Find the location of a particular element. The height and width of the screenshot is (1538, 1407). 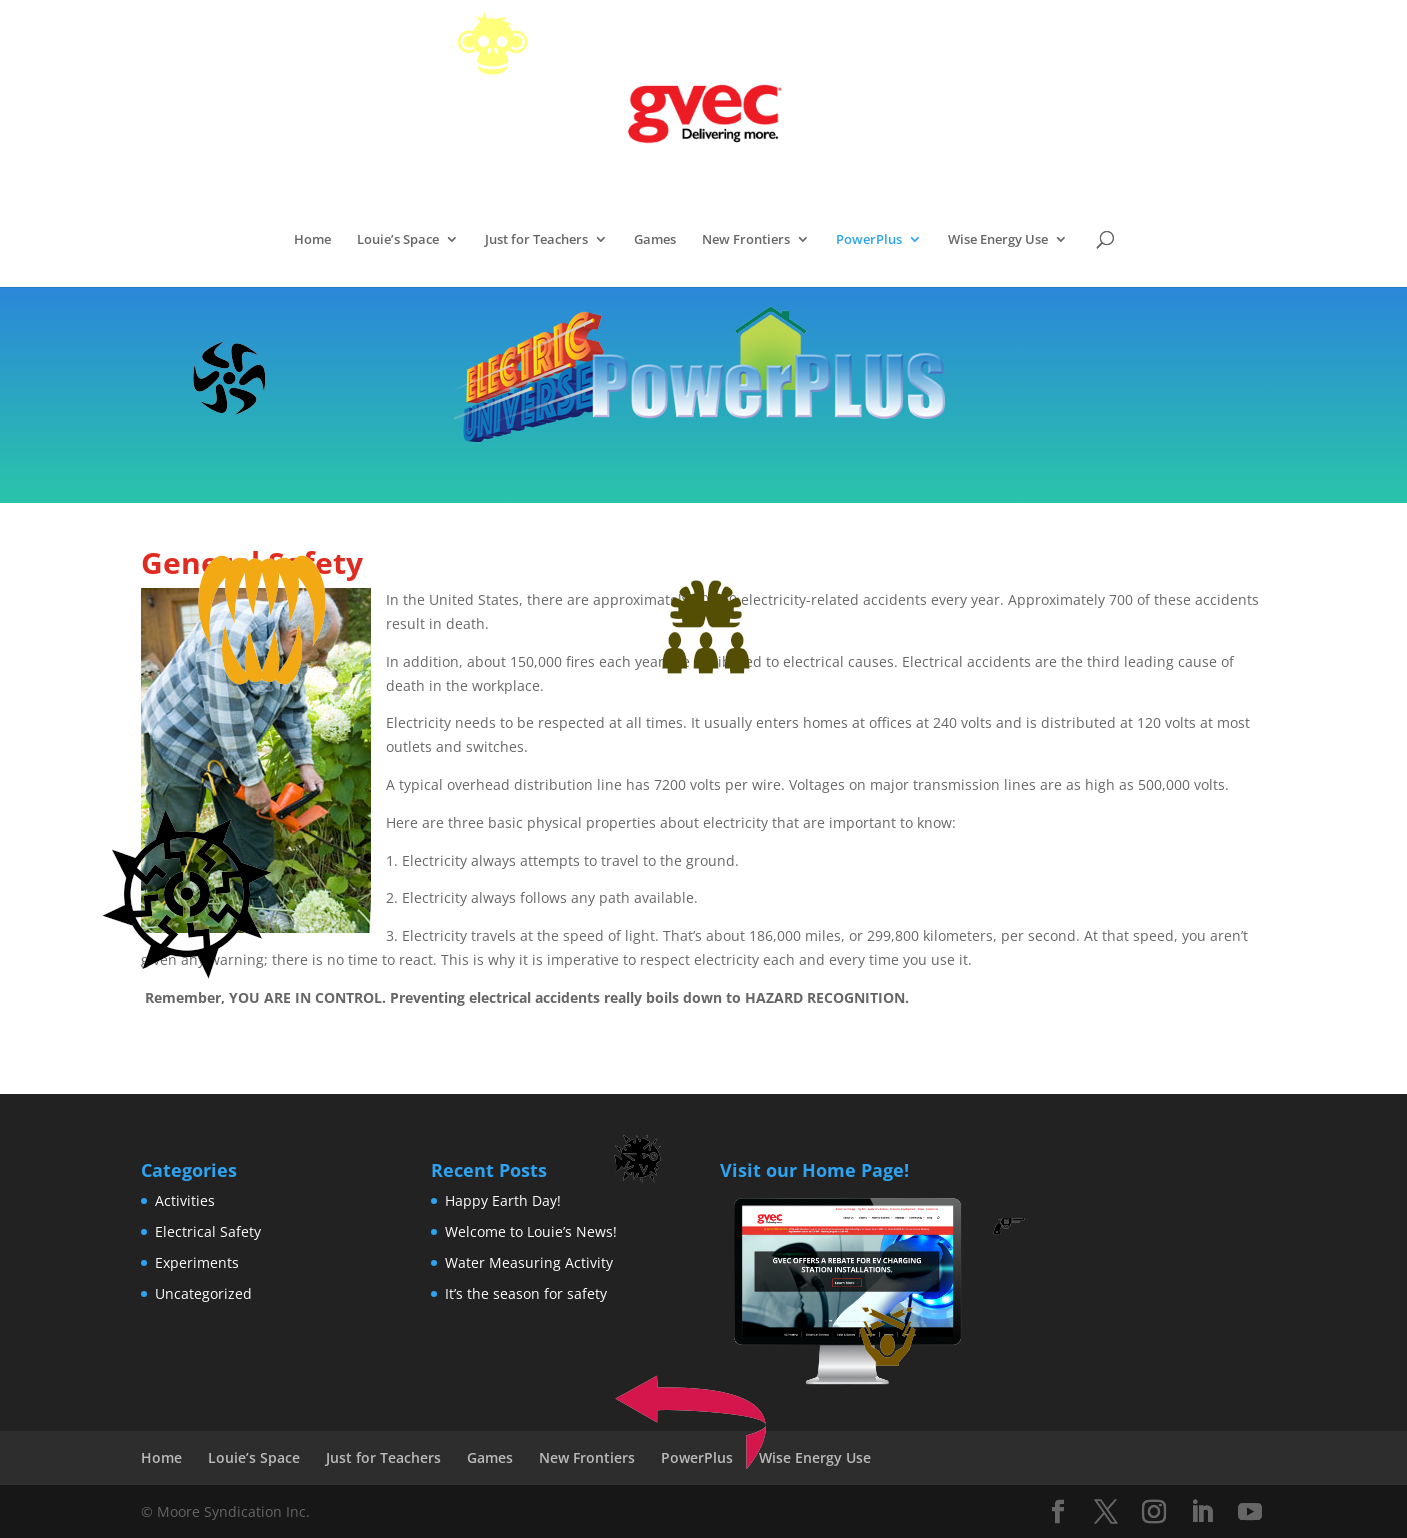

swipe left gesture indicator is located at coordinates (688, 1417).